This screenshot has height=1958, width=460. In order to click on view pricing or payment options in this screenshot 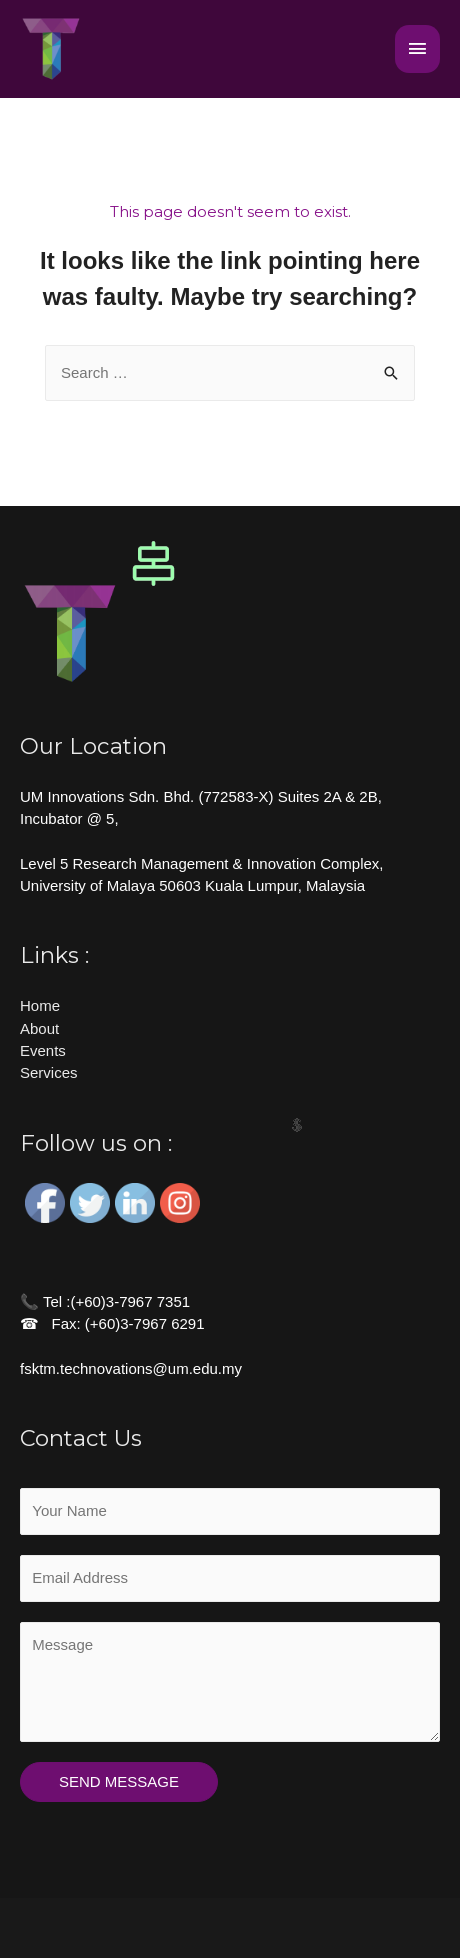, I will do `click(297, 1125)`.